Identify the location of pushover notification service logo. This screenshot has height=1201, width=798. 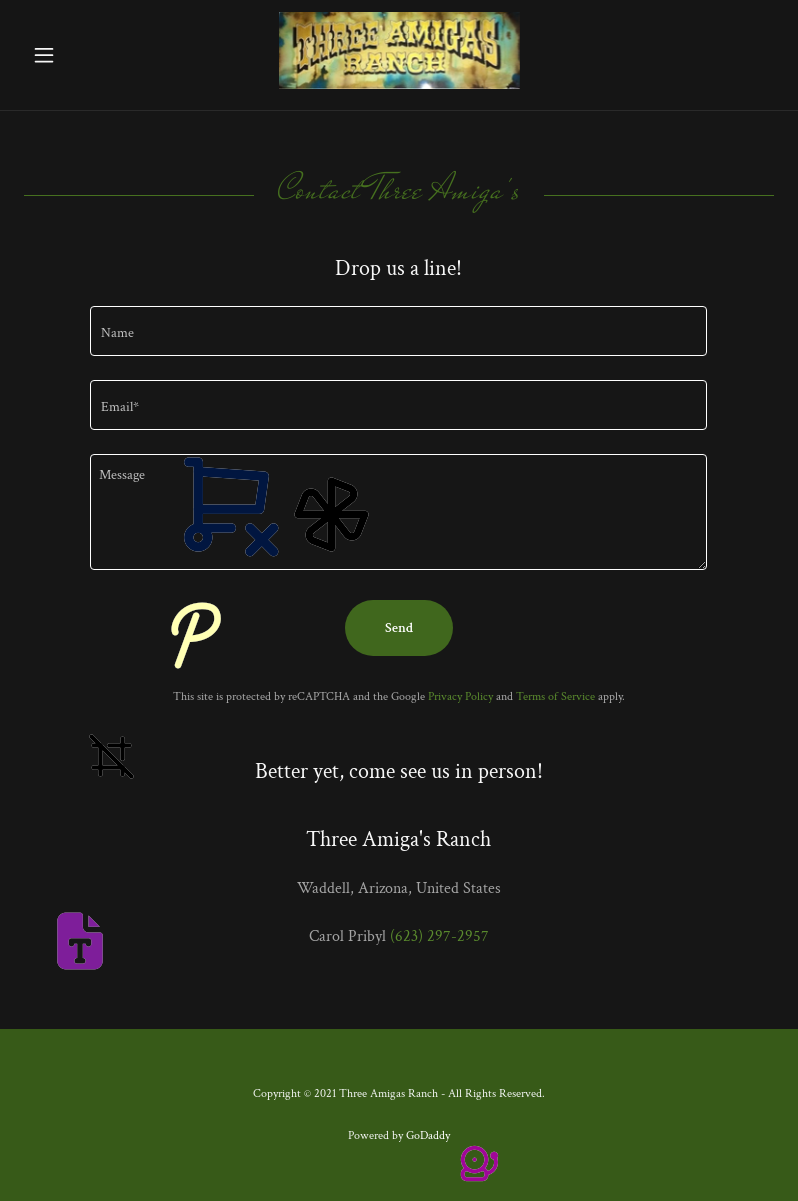
(194, 635).